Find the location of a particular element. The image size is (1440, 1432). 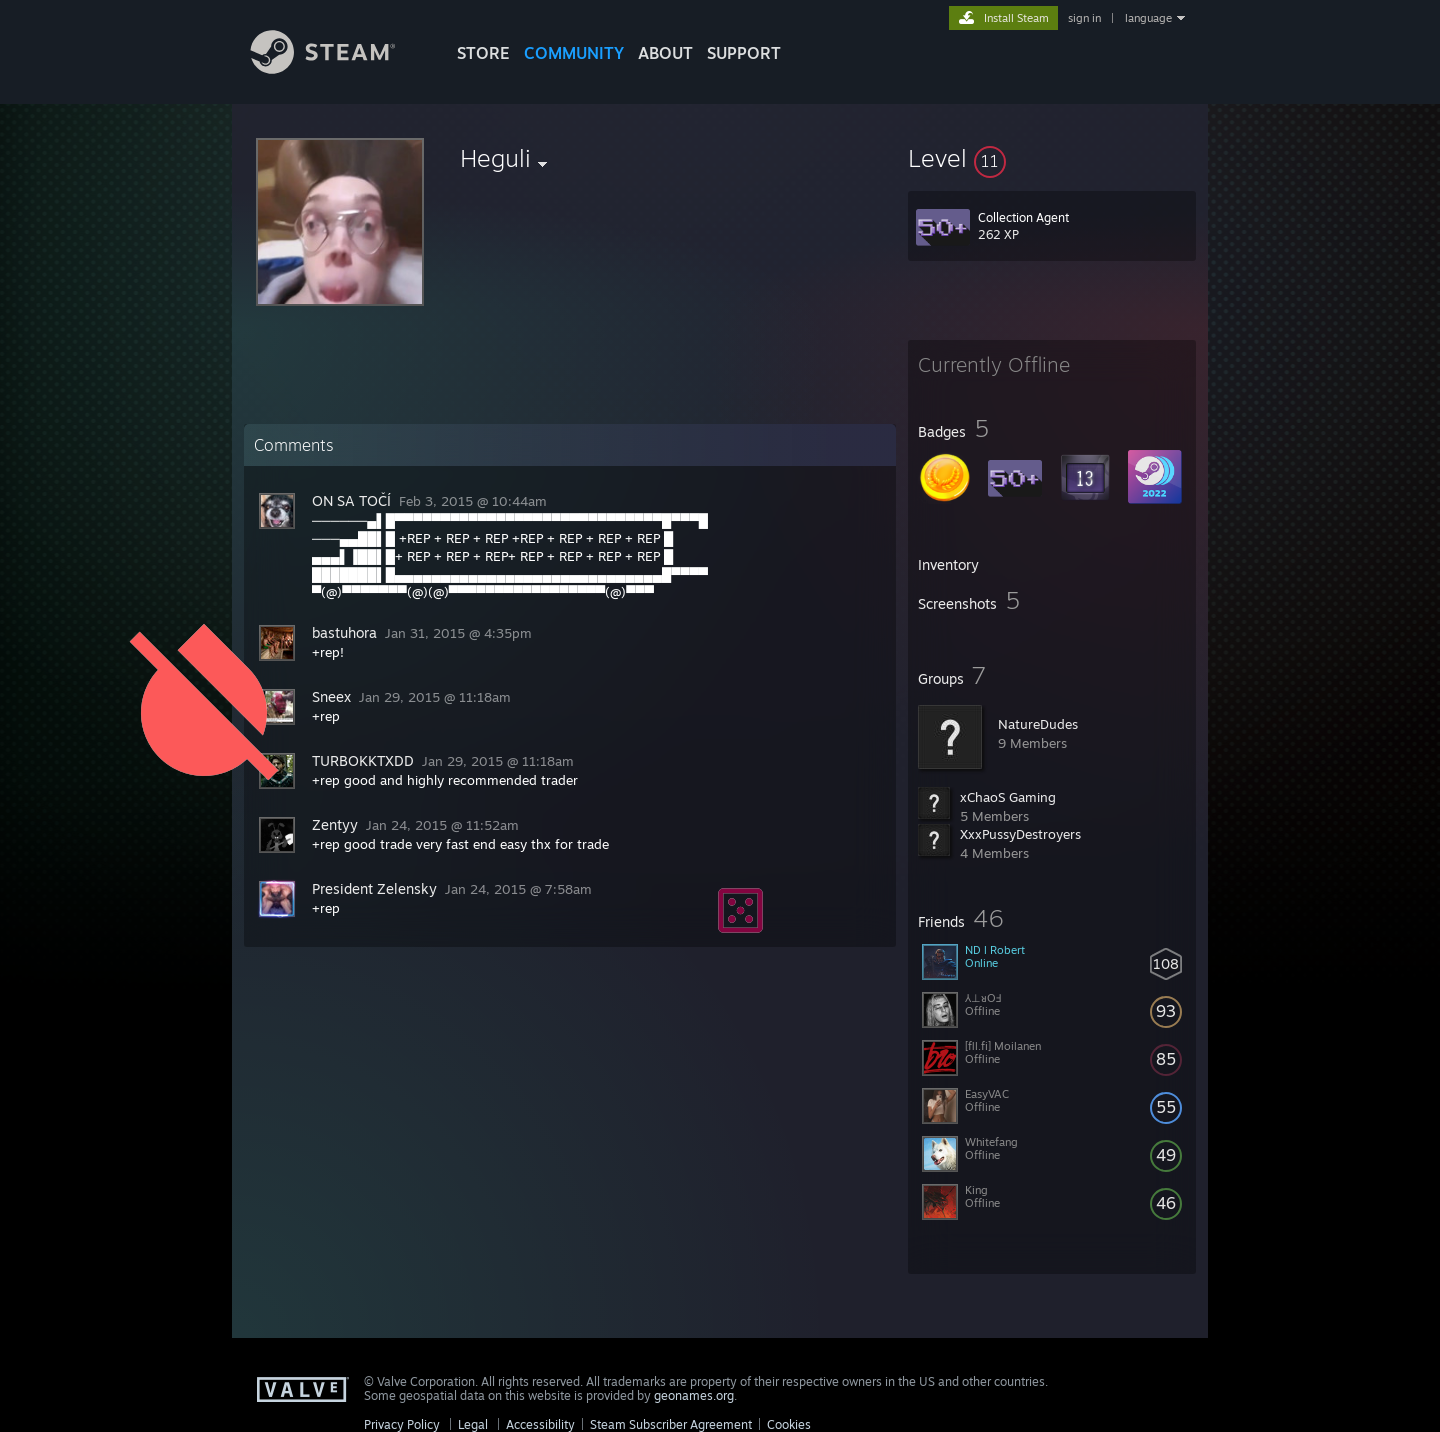

randomize or shuffle content is located at coordinates (740, 910).